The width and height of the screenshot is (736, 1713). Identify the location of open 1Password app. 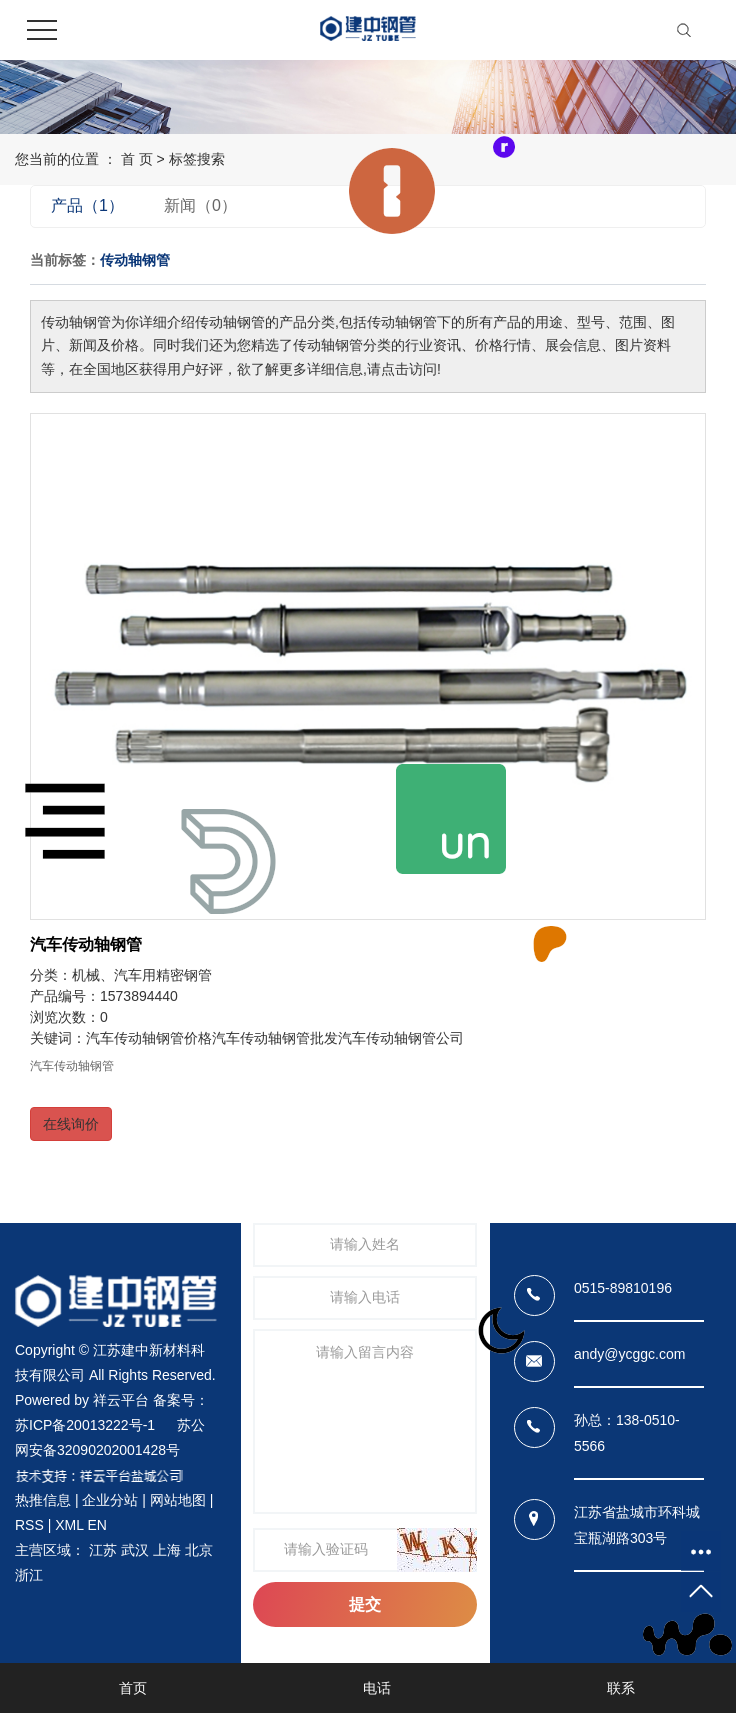
(392, 191).